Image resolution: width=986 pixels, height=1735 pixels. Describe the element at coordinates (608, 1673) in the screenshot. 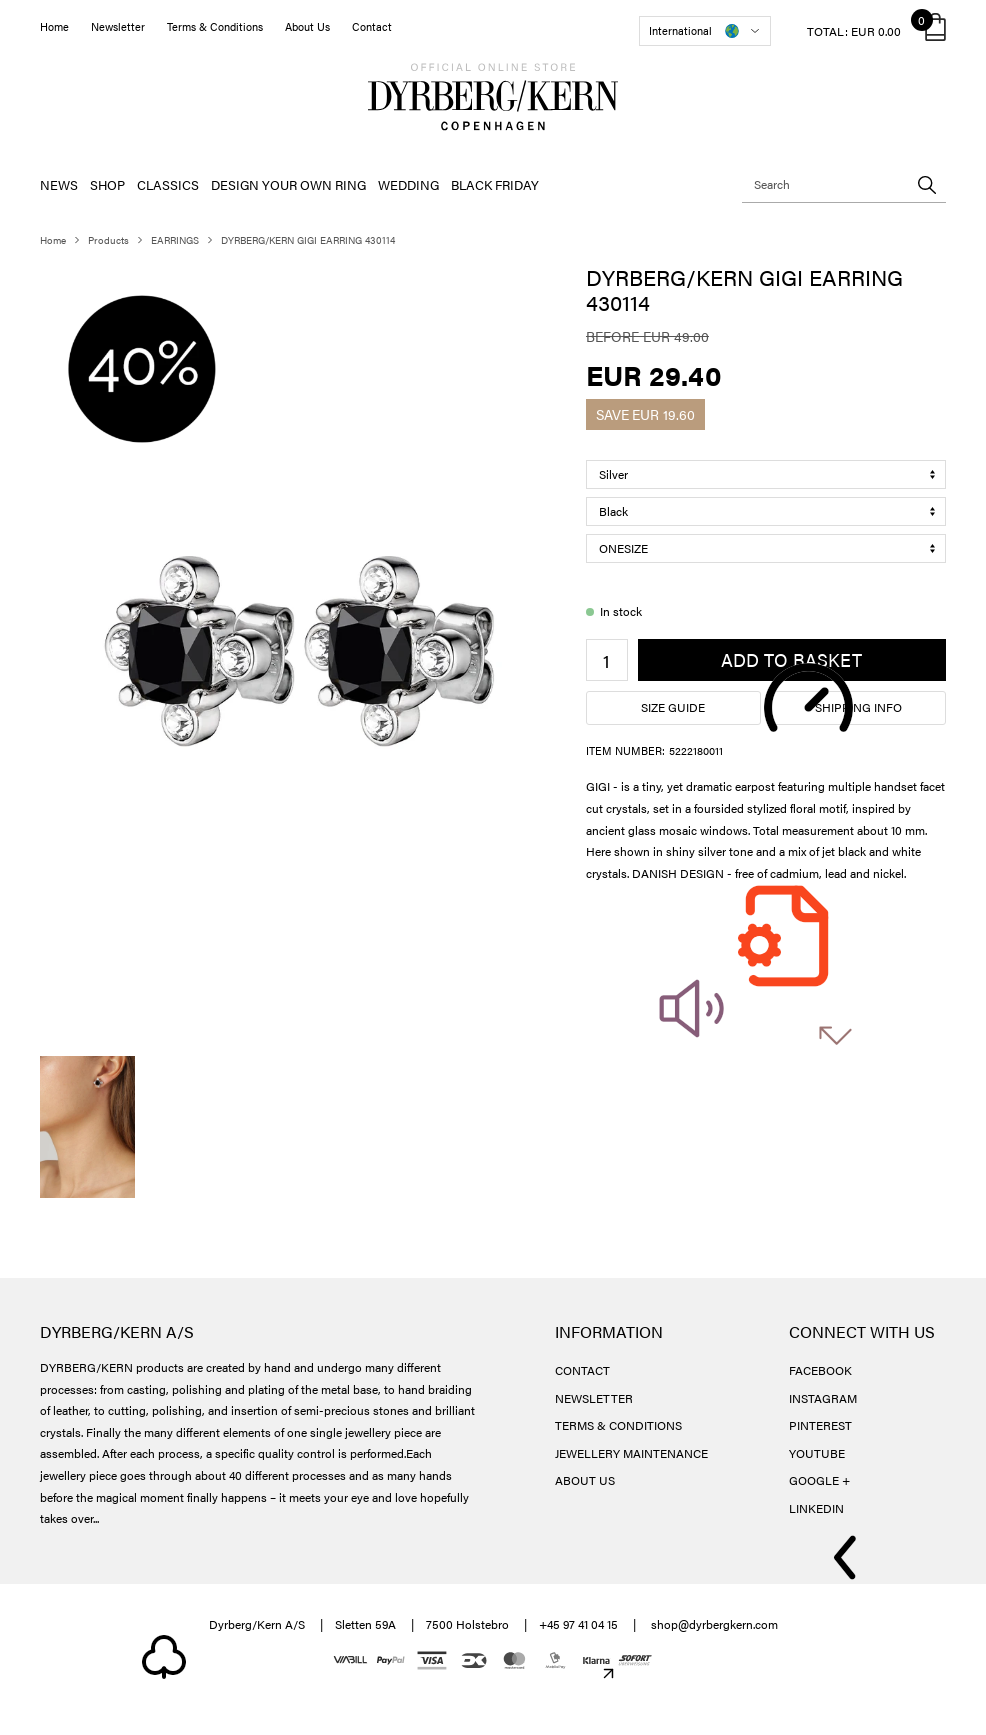

I see `open link in new tab or window` at that location.